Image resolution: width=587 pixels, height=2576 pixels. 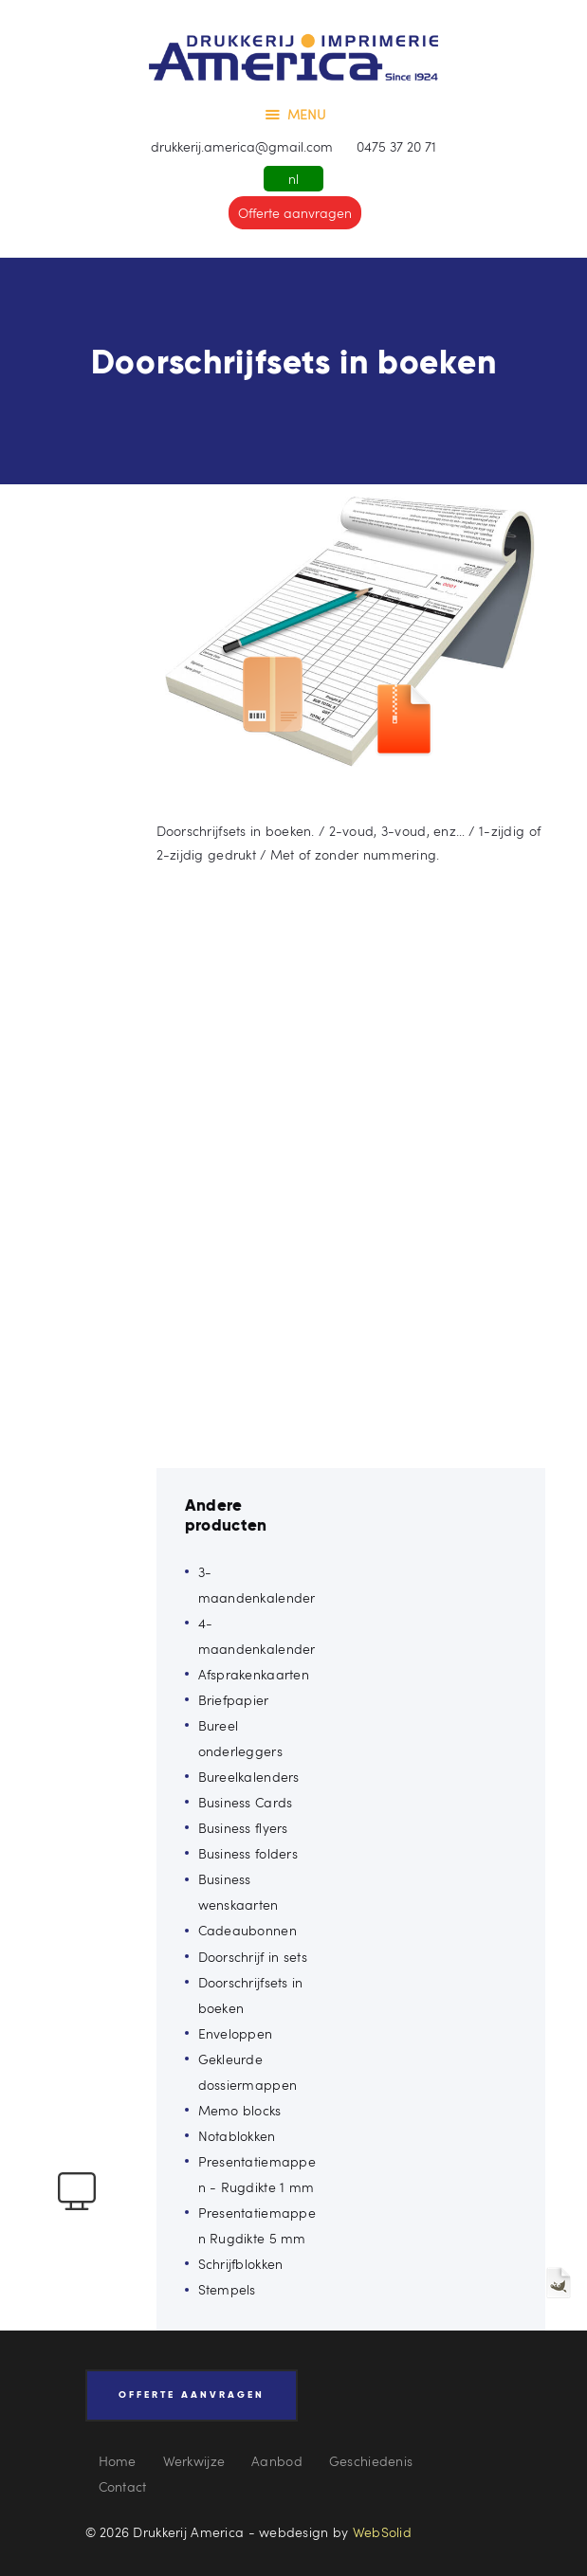 I want to click on display or monitor settings, so click(x=77, y=2191).